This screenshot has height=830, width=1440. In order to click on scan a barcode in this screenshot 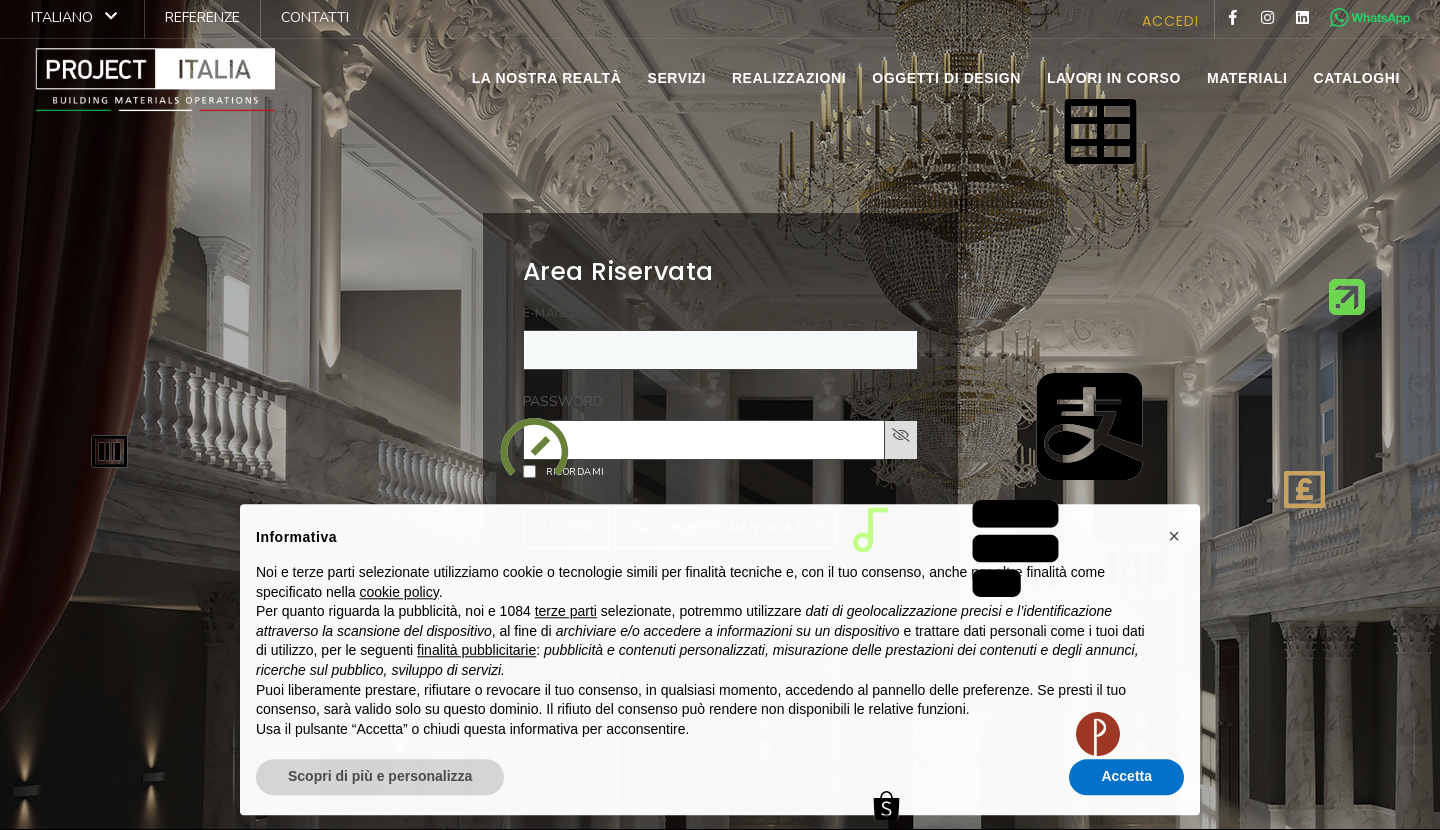, I will do `click(109, 451)`.